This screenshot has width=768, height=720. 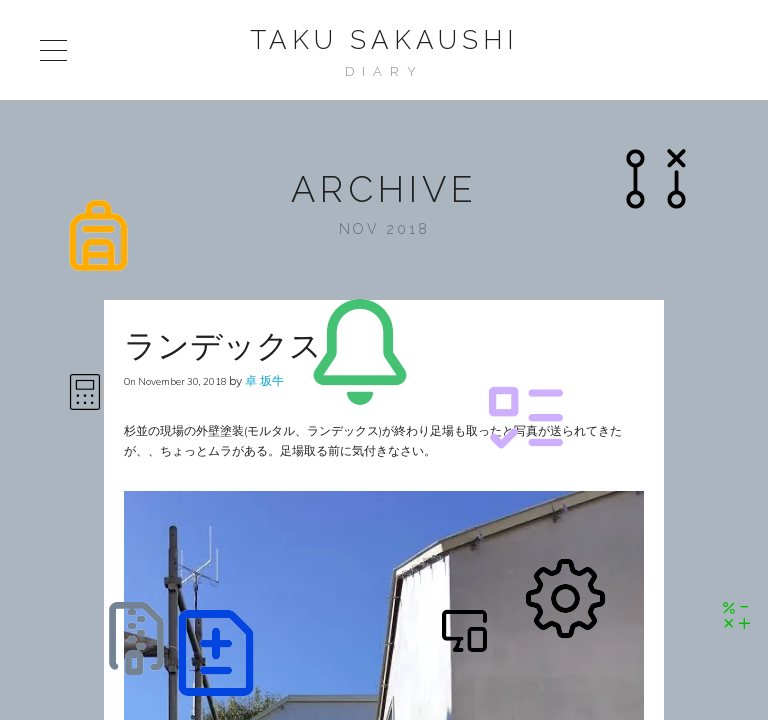 I want to click on open the calculator app, so click(x=85, y=392).